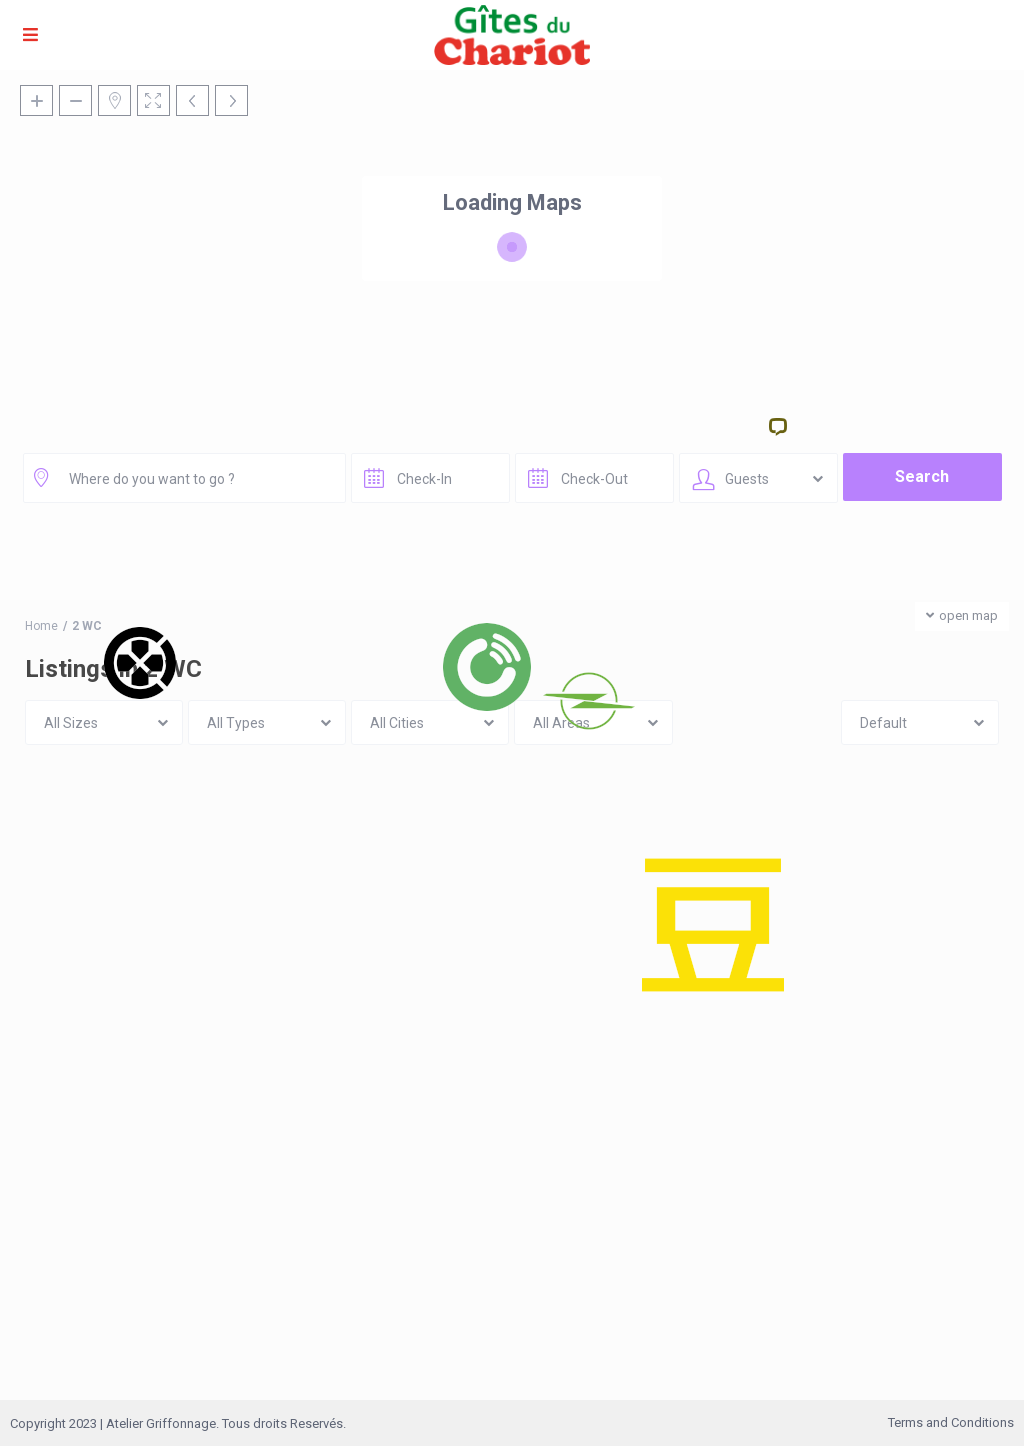 The height and width of the screenshot is (1446, 1024). Describe the element at coordinates (487, 667) in the screenshot. I see `open the Player FM podcast app` at that location.